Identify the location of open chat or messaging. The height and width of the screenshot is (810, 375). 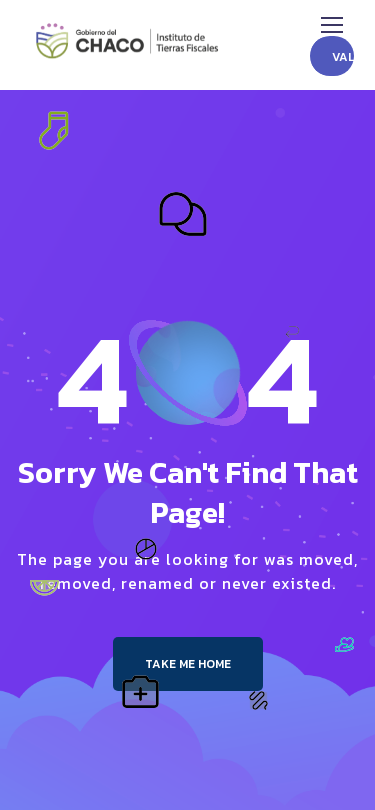
(183, 214).